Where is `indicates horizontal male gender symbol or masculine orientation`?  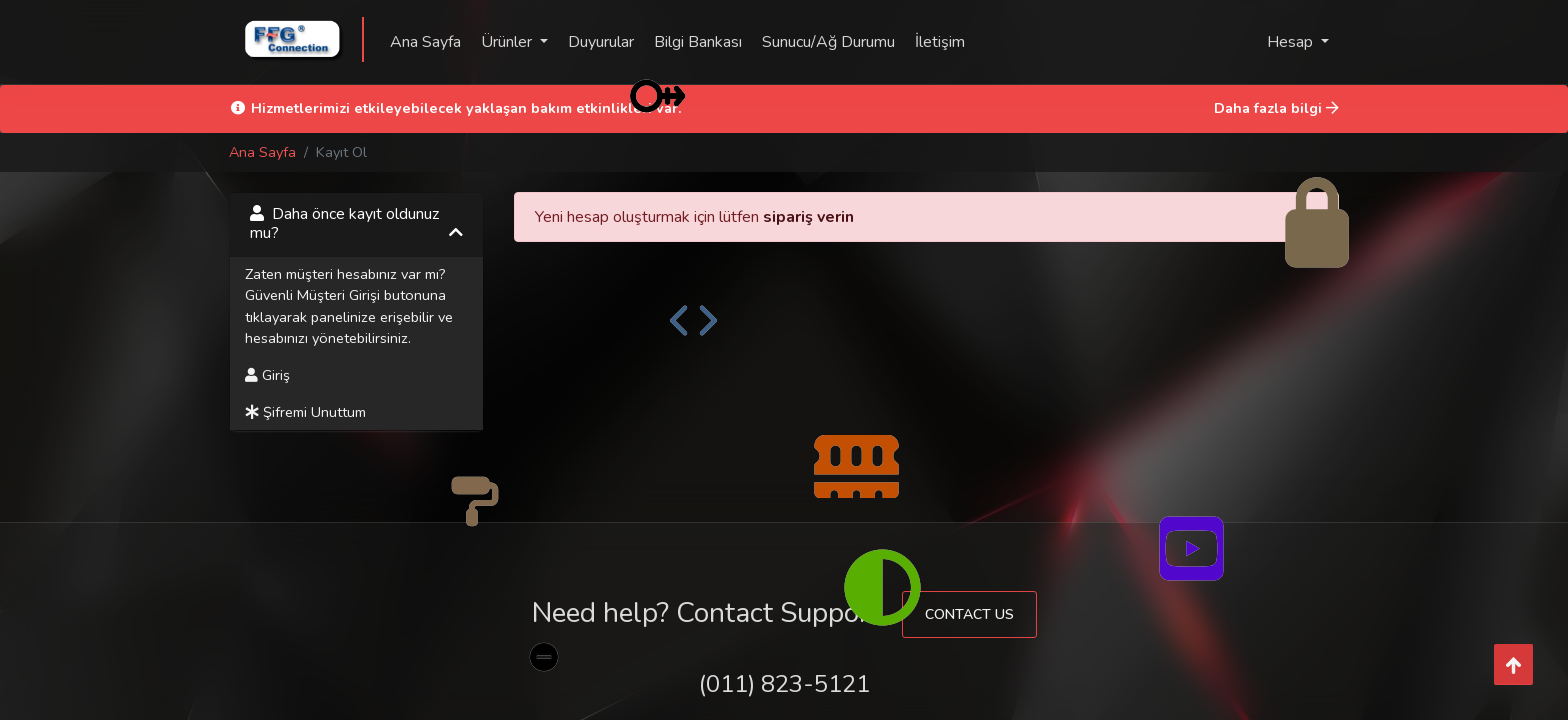
indicates horizontal male gender symbol or masculine orientation is located at coordinates (657, 96).